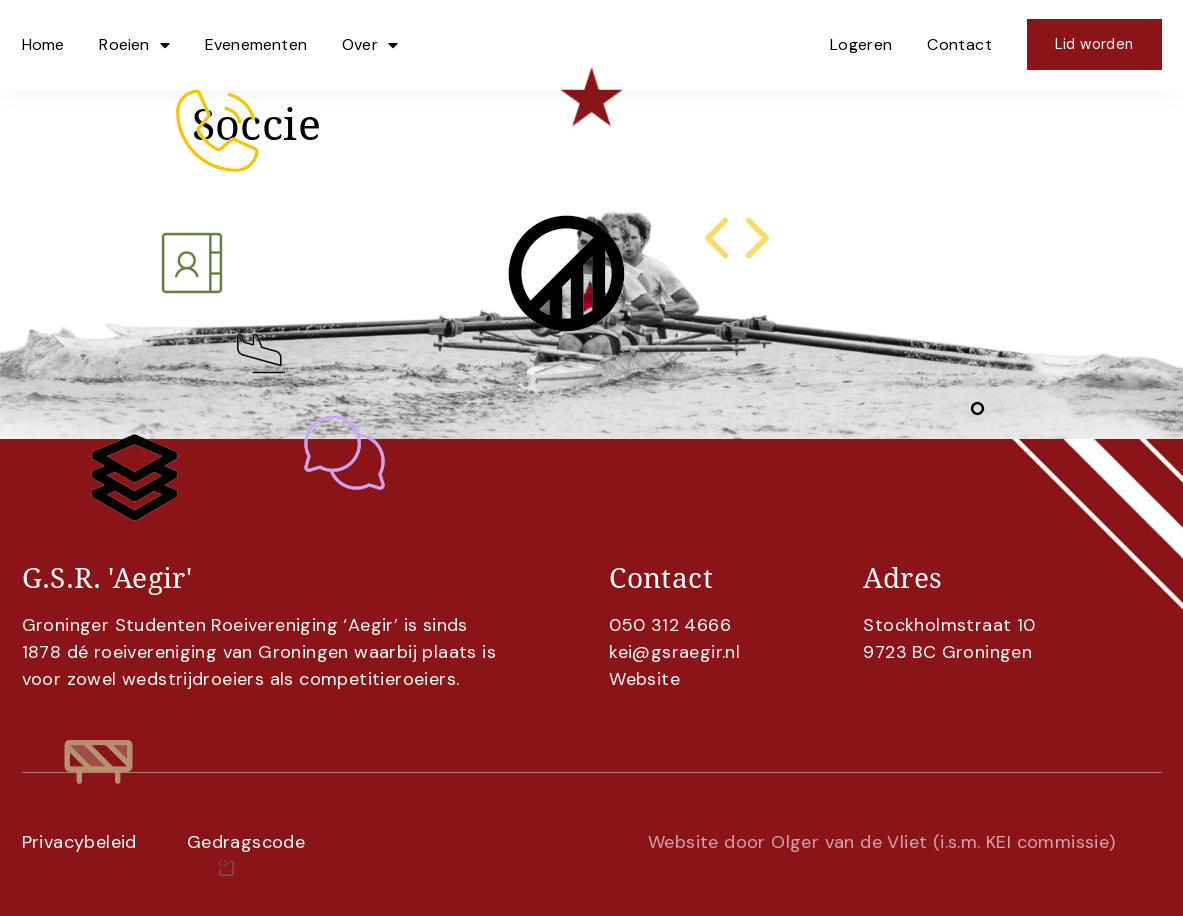 This screenshot has height=916, width=1183. I want to click on open chat or messaging, so click(344, 452).